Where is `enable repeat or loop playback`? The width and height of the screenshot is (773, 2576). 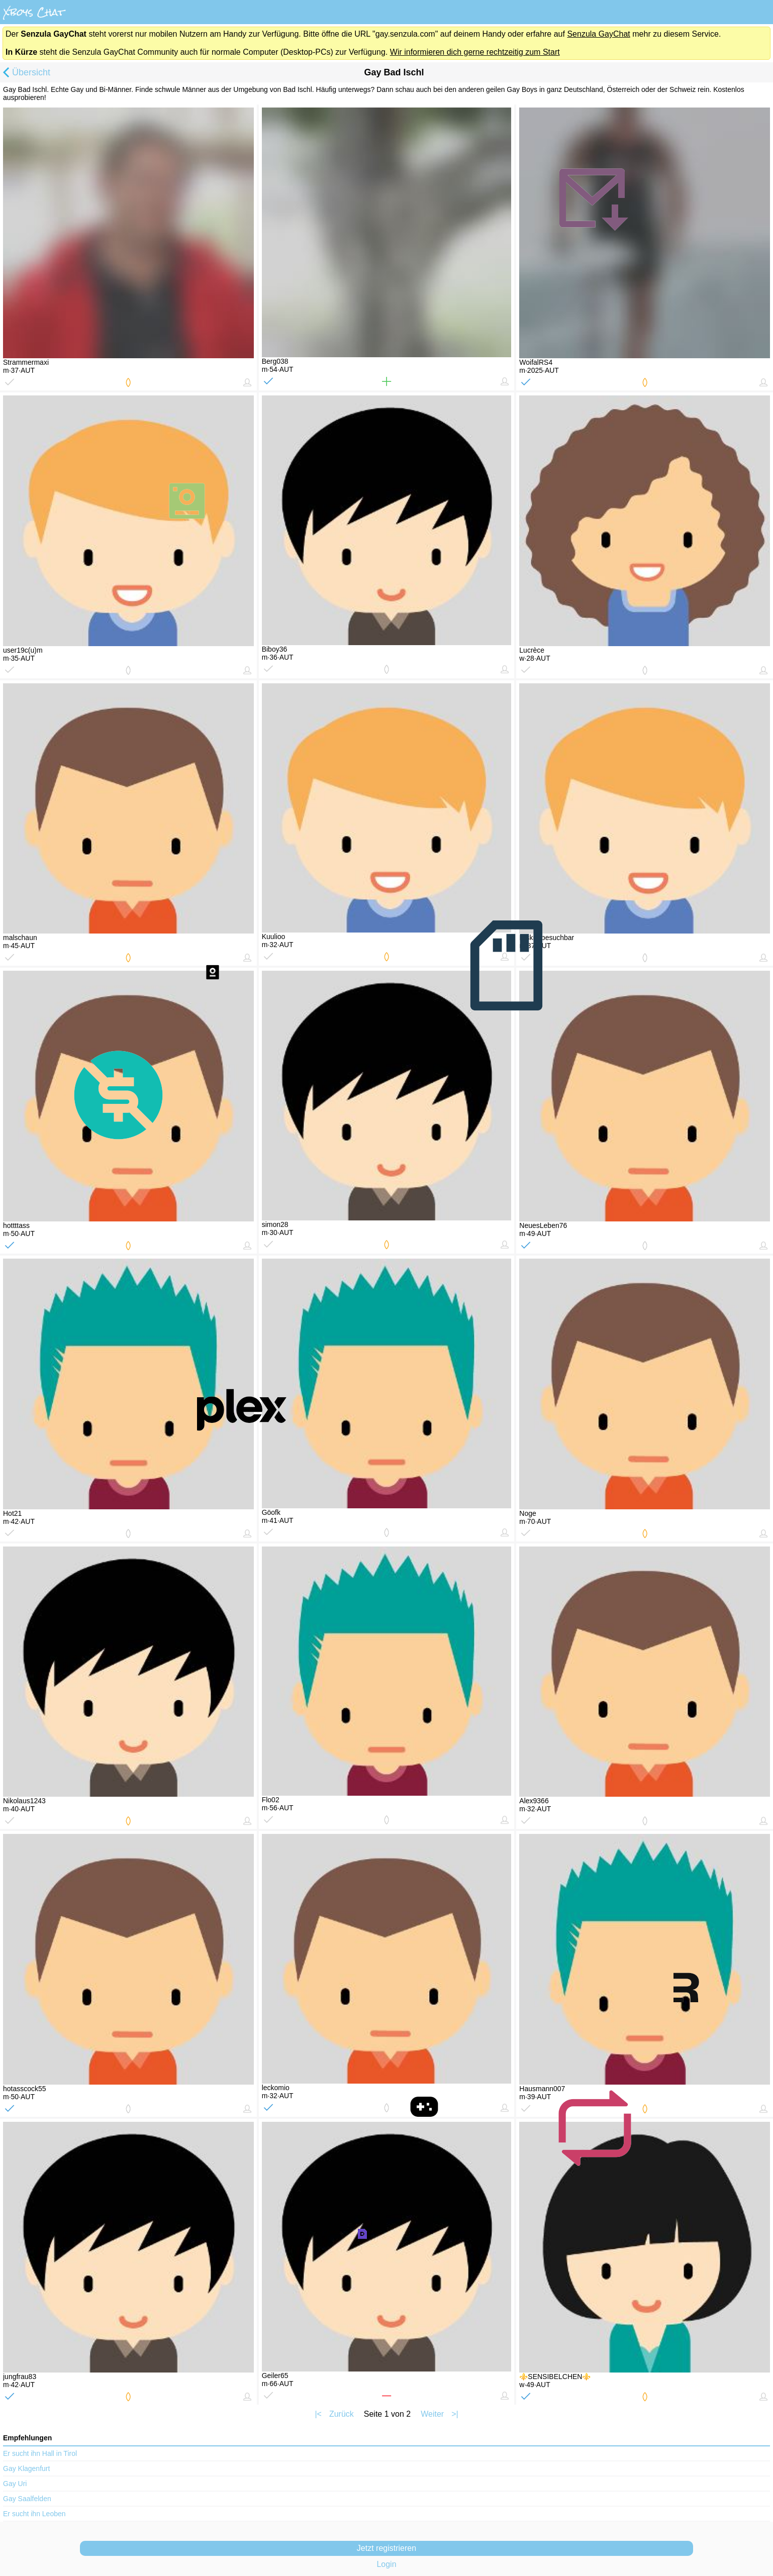
enable repeat or loop playback is located at coordinates (595, 2128).